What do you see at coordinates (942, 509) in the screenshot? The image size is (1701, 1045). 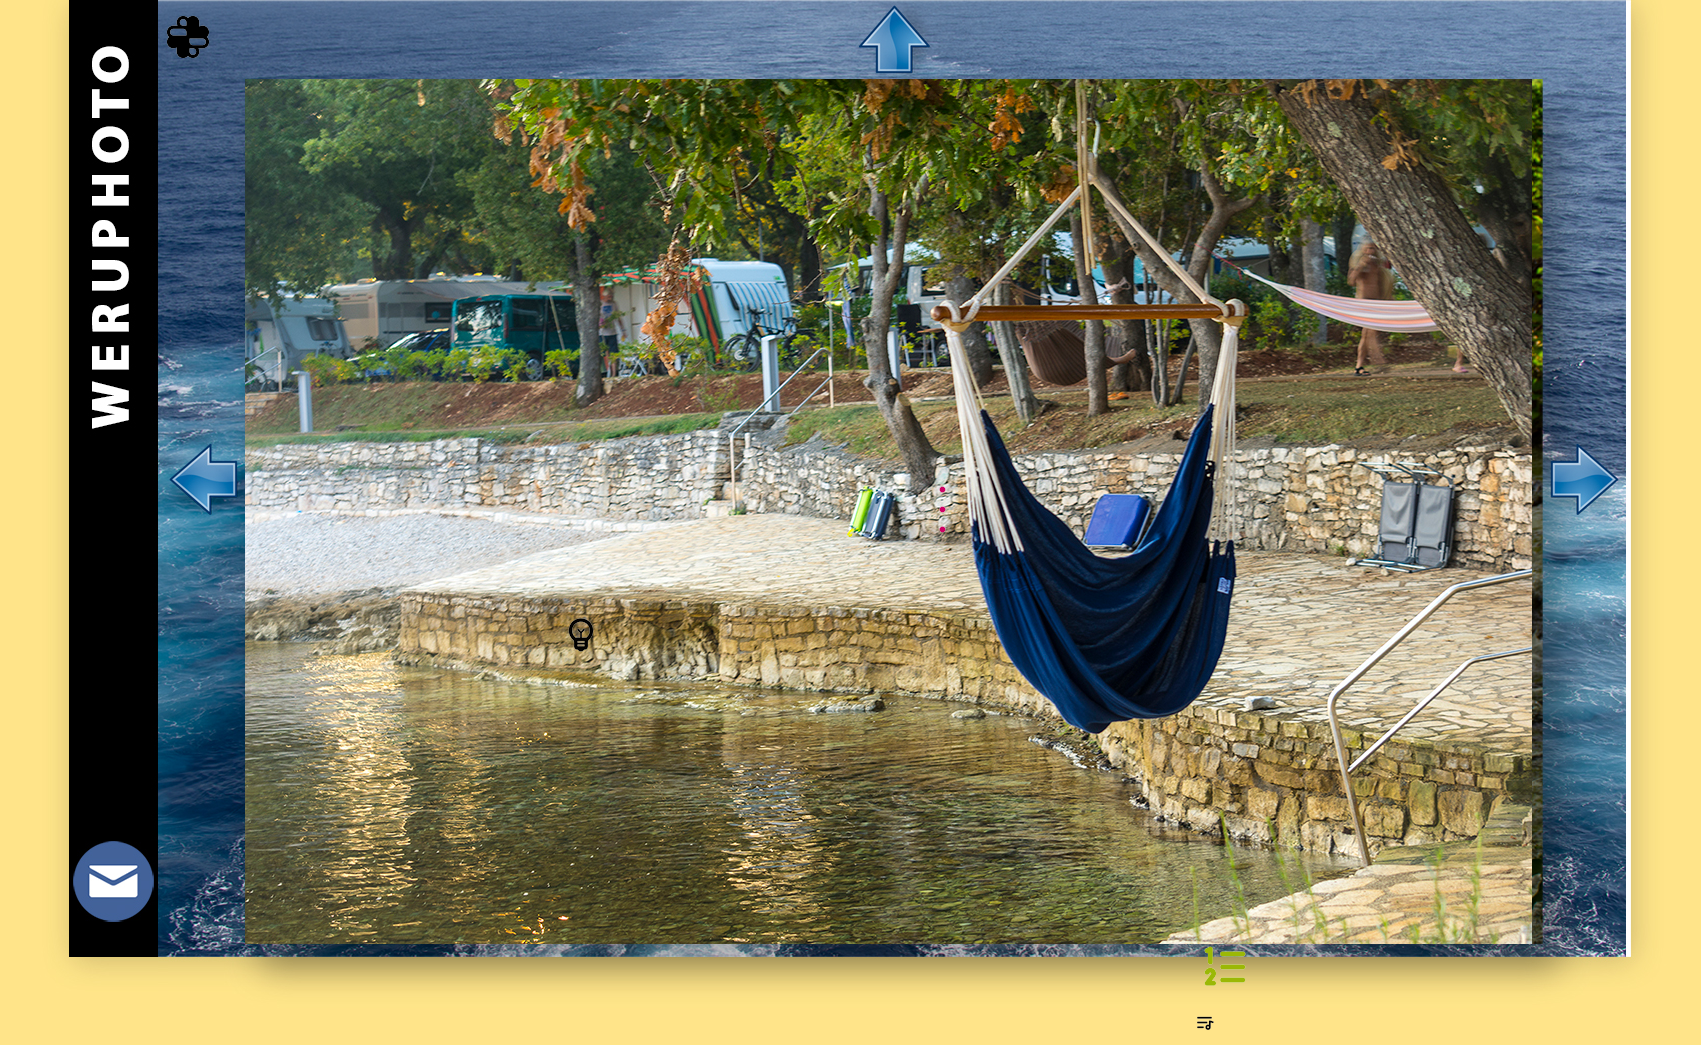 I see `open more options menu` at bounding box center [942, 509].